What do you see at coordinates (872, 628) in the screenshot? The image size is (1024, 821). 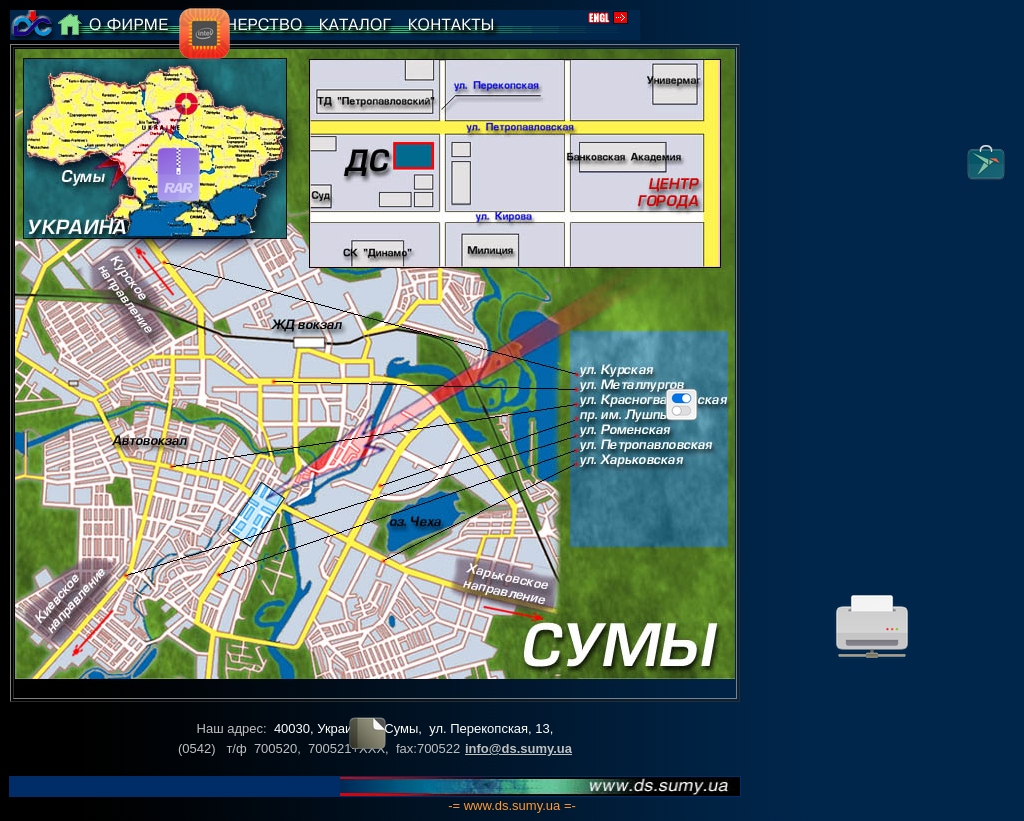 I see `connect to a network printer` at bounding box center [872, 628].